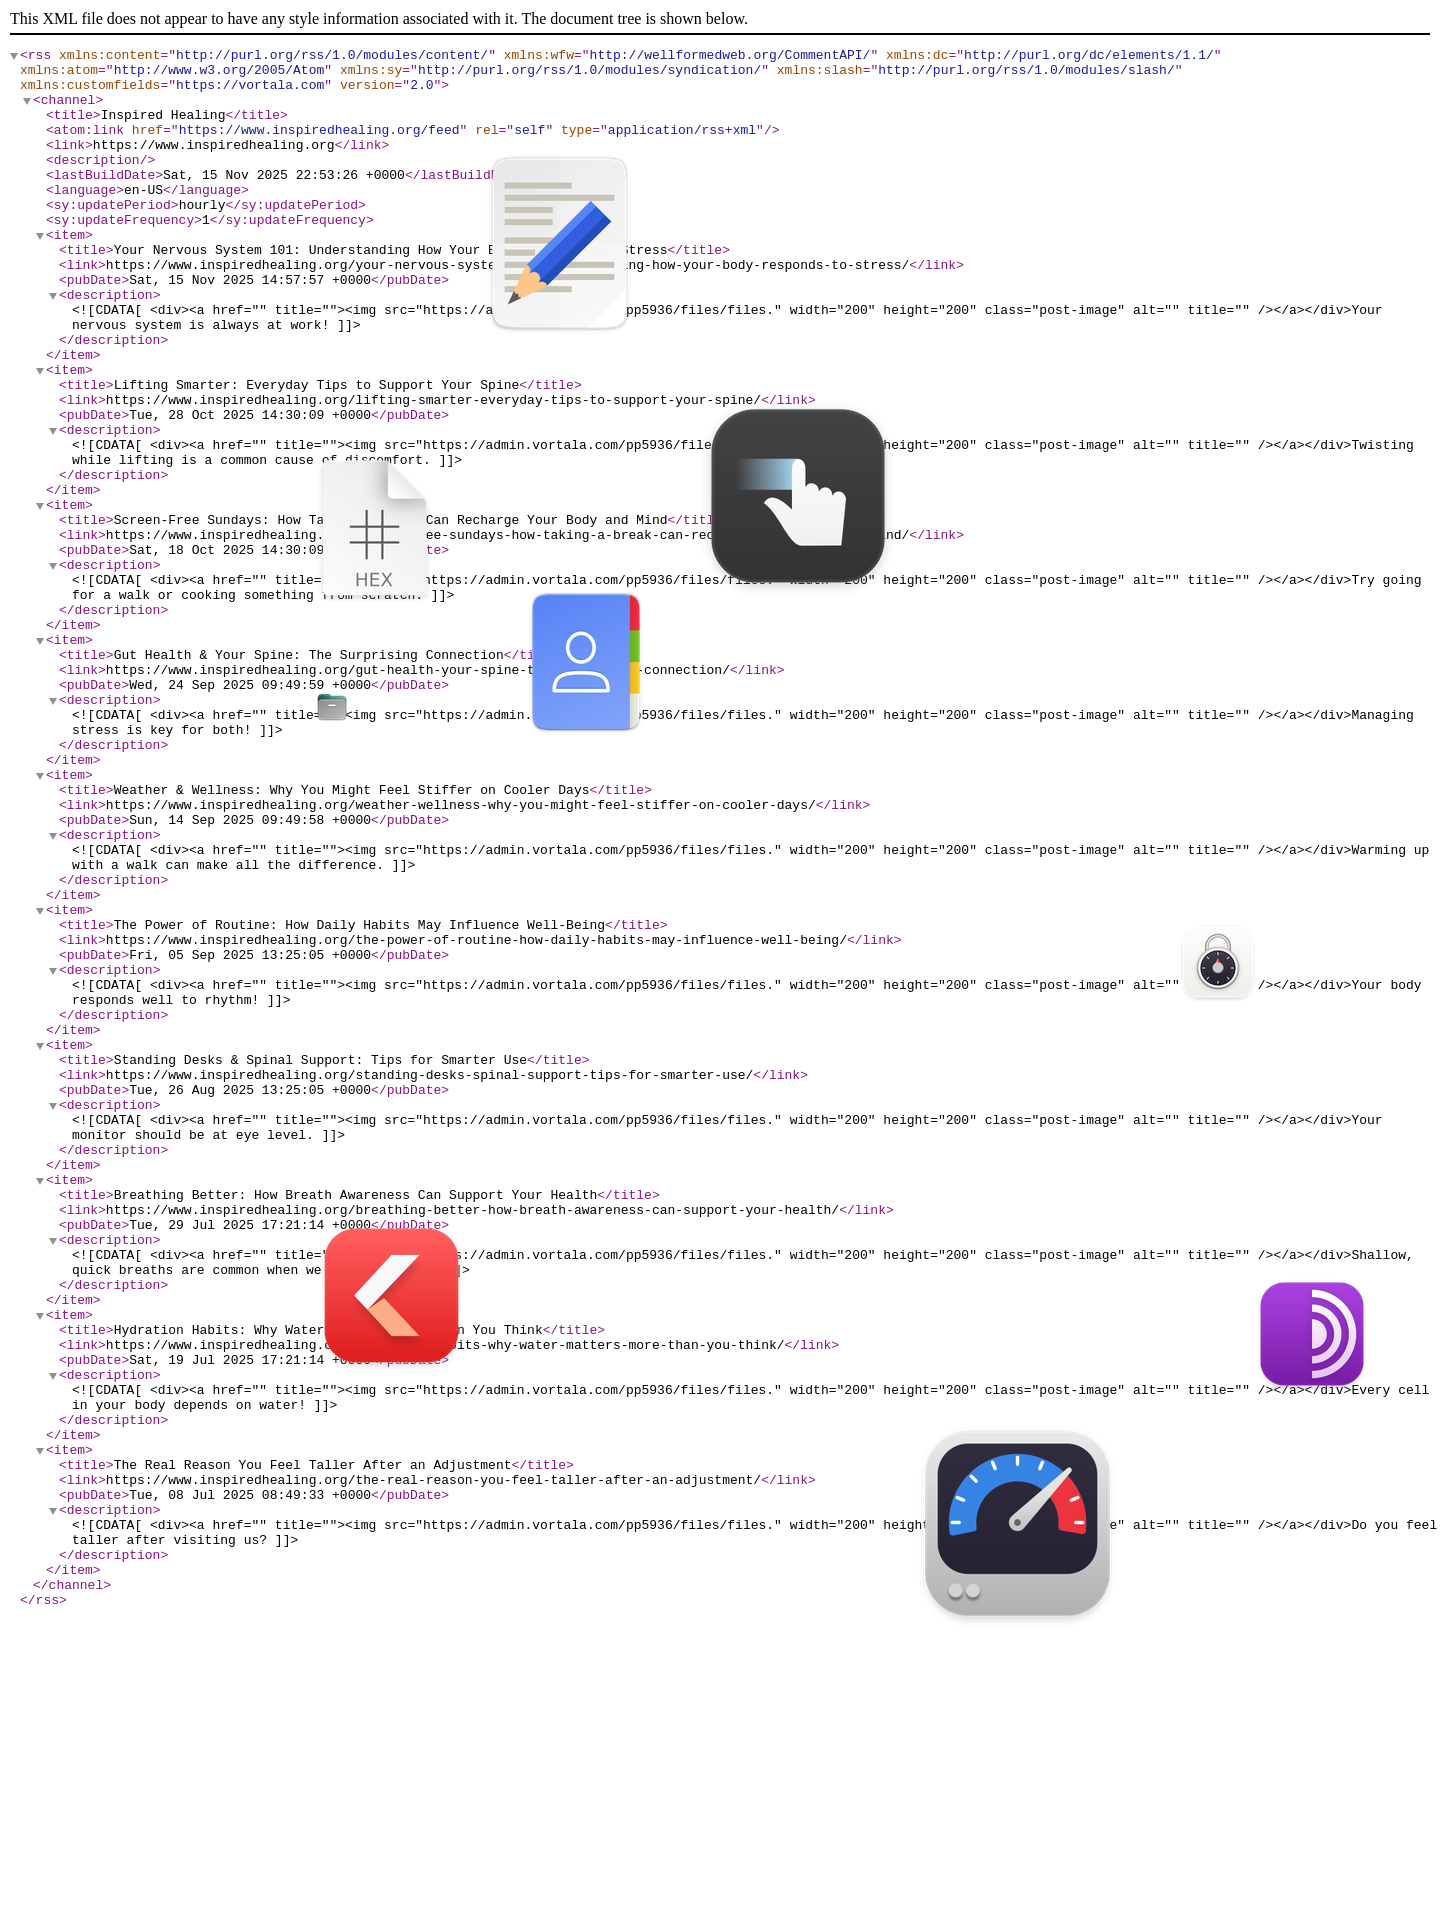  I want to click on open two-factor authentication app, so click(1218, 962).